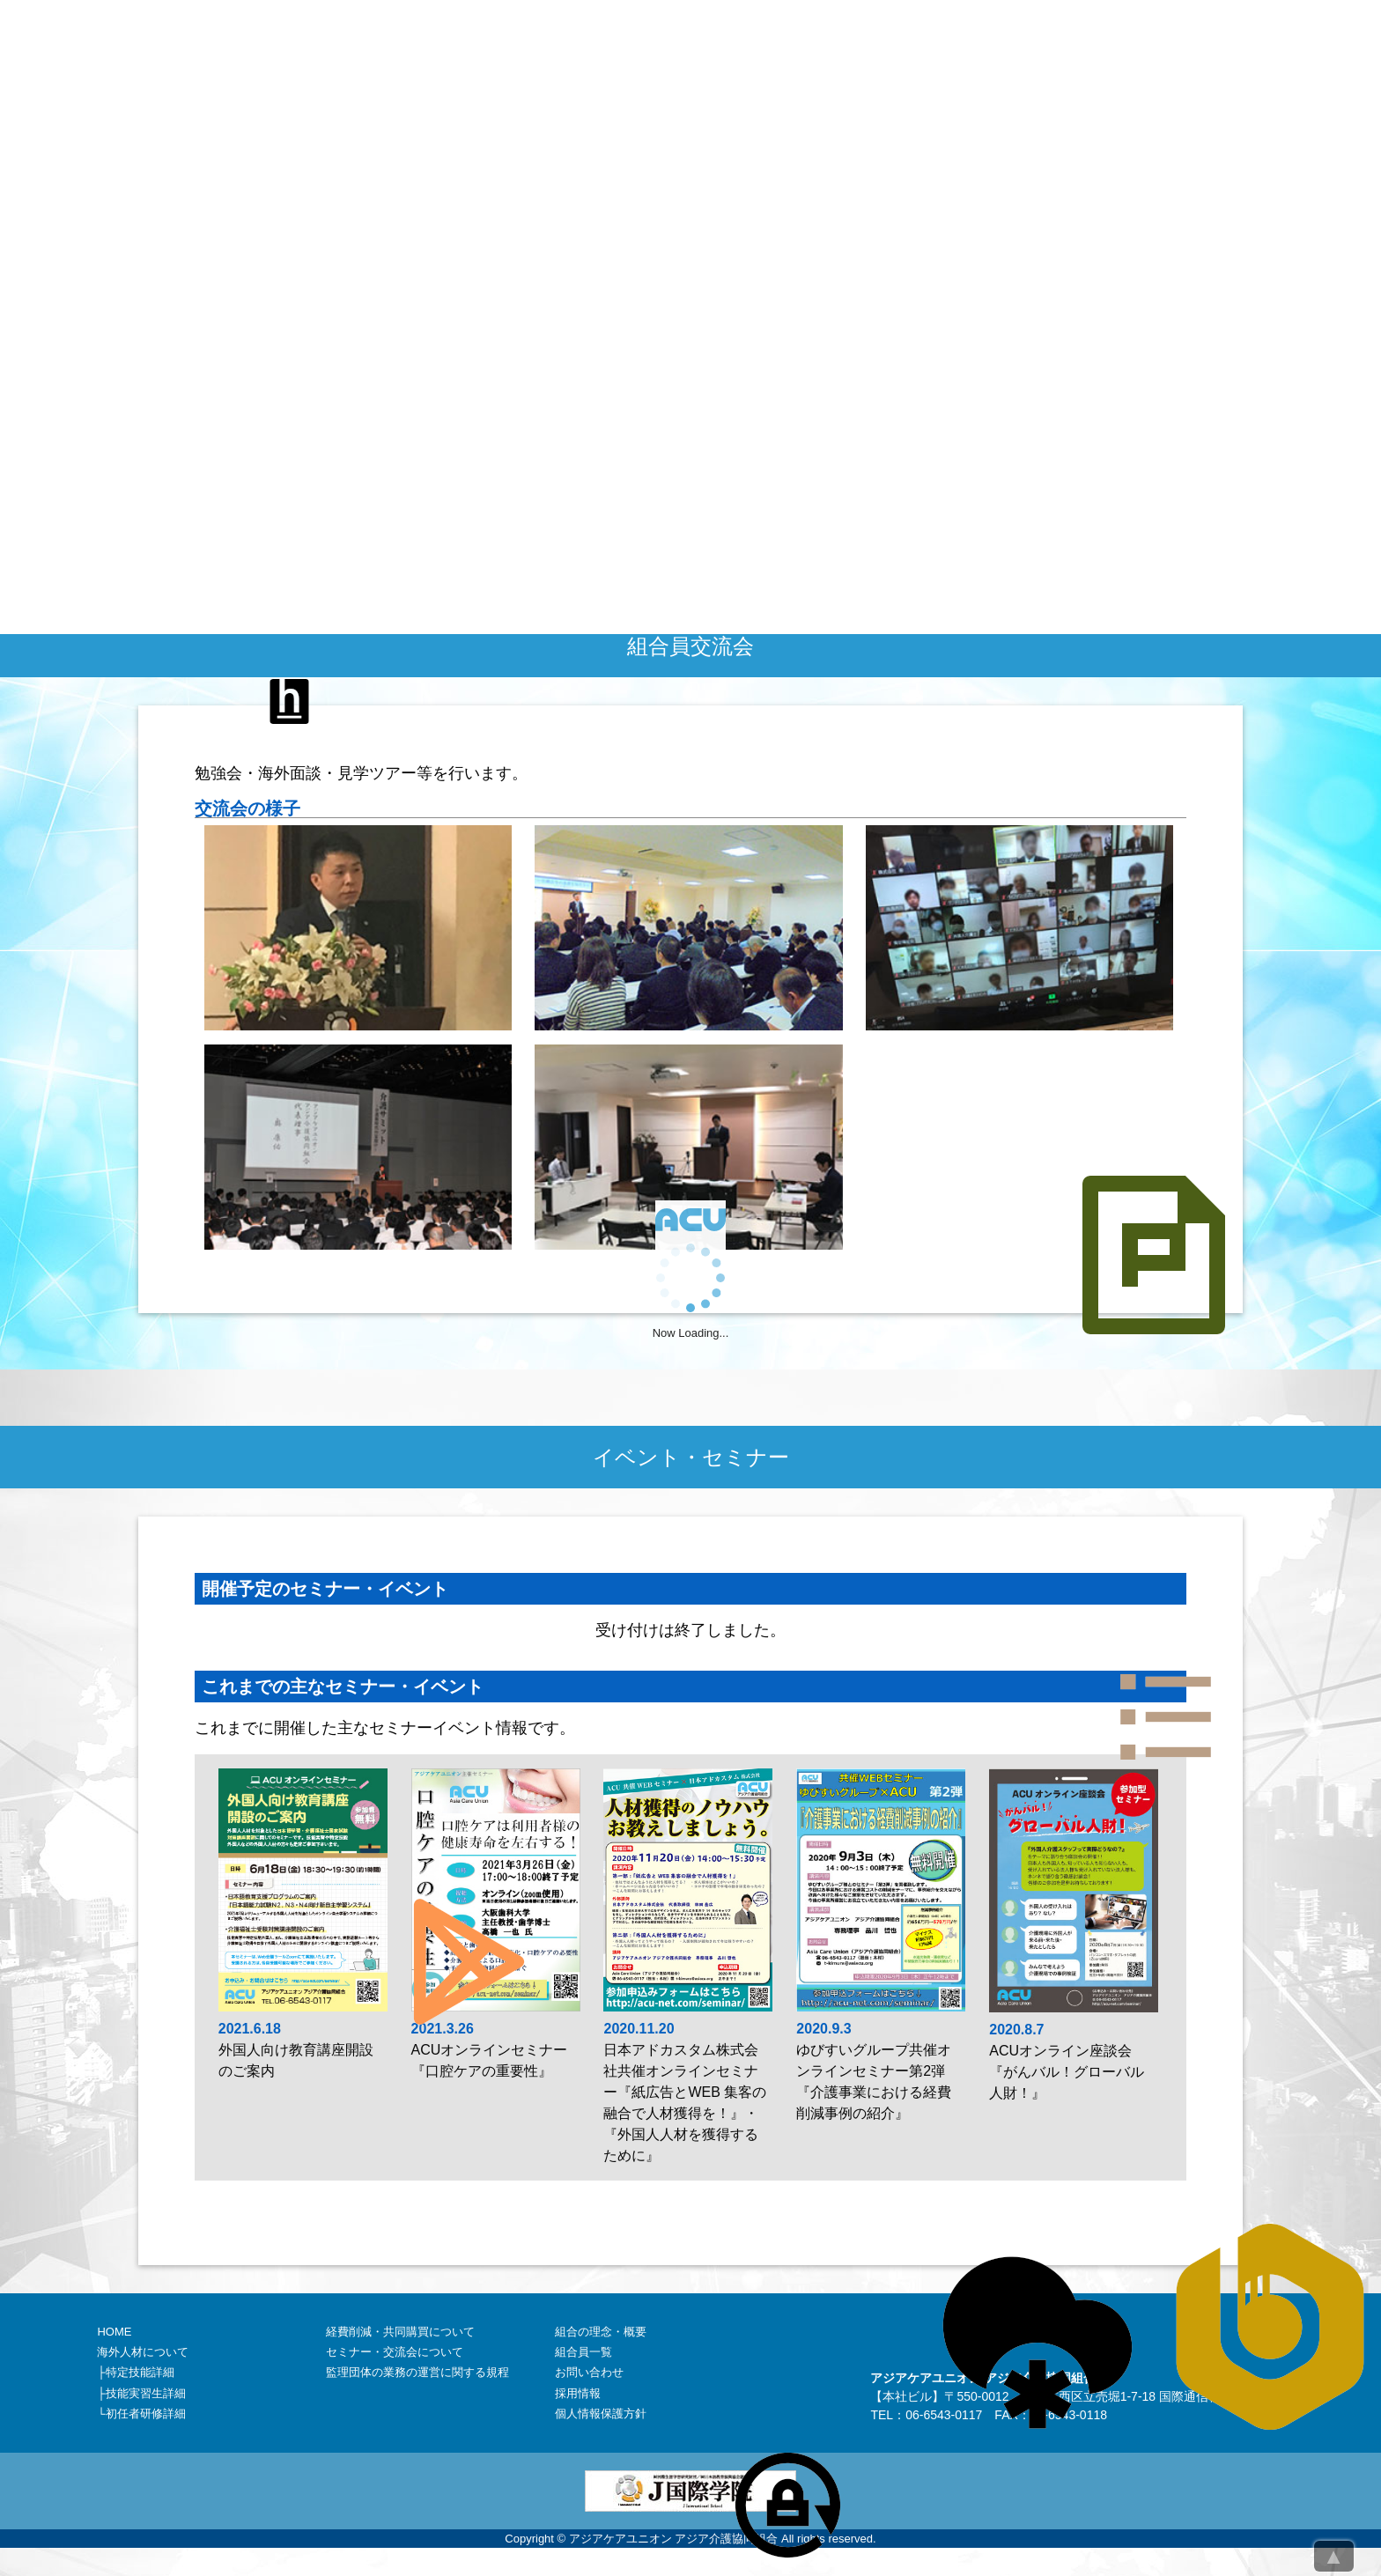 The width and height of the screenshot is (1381, 2576). I want to click on visit hackerearth coding platform, so click(289, 701).